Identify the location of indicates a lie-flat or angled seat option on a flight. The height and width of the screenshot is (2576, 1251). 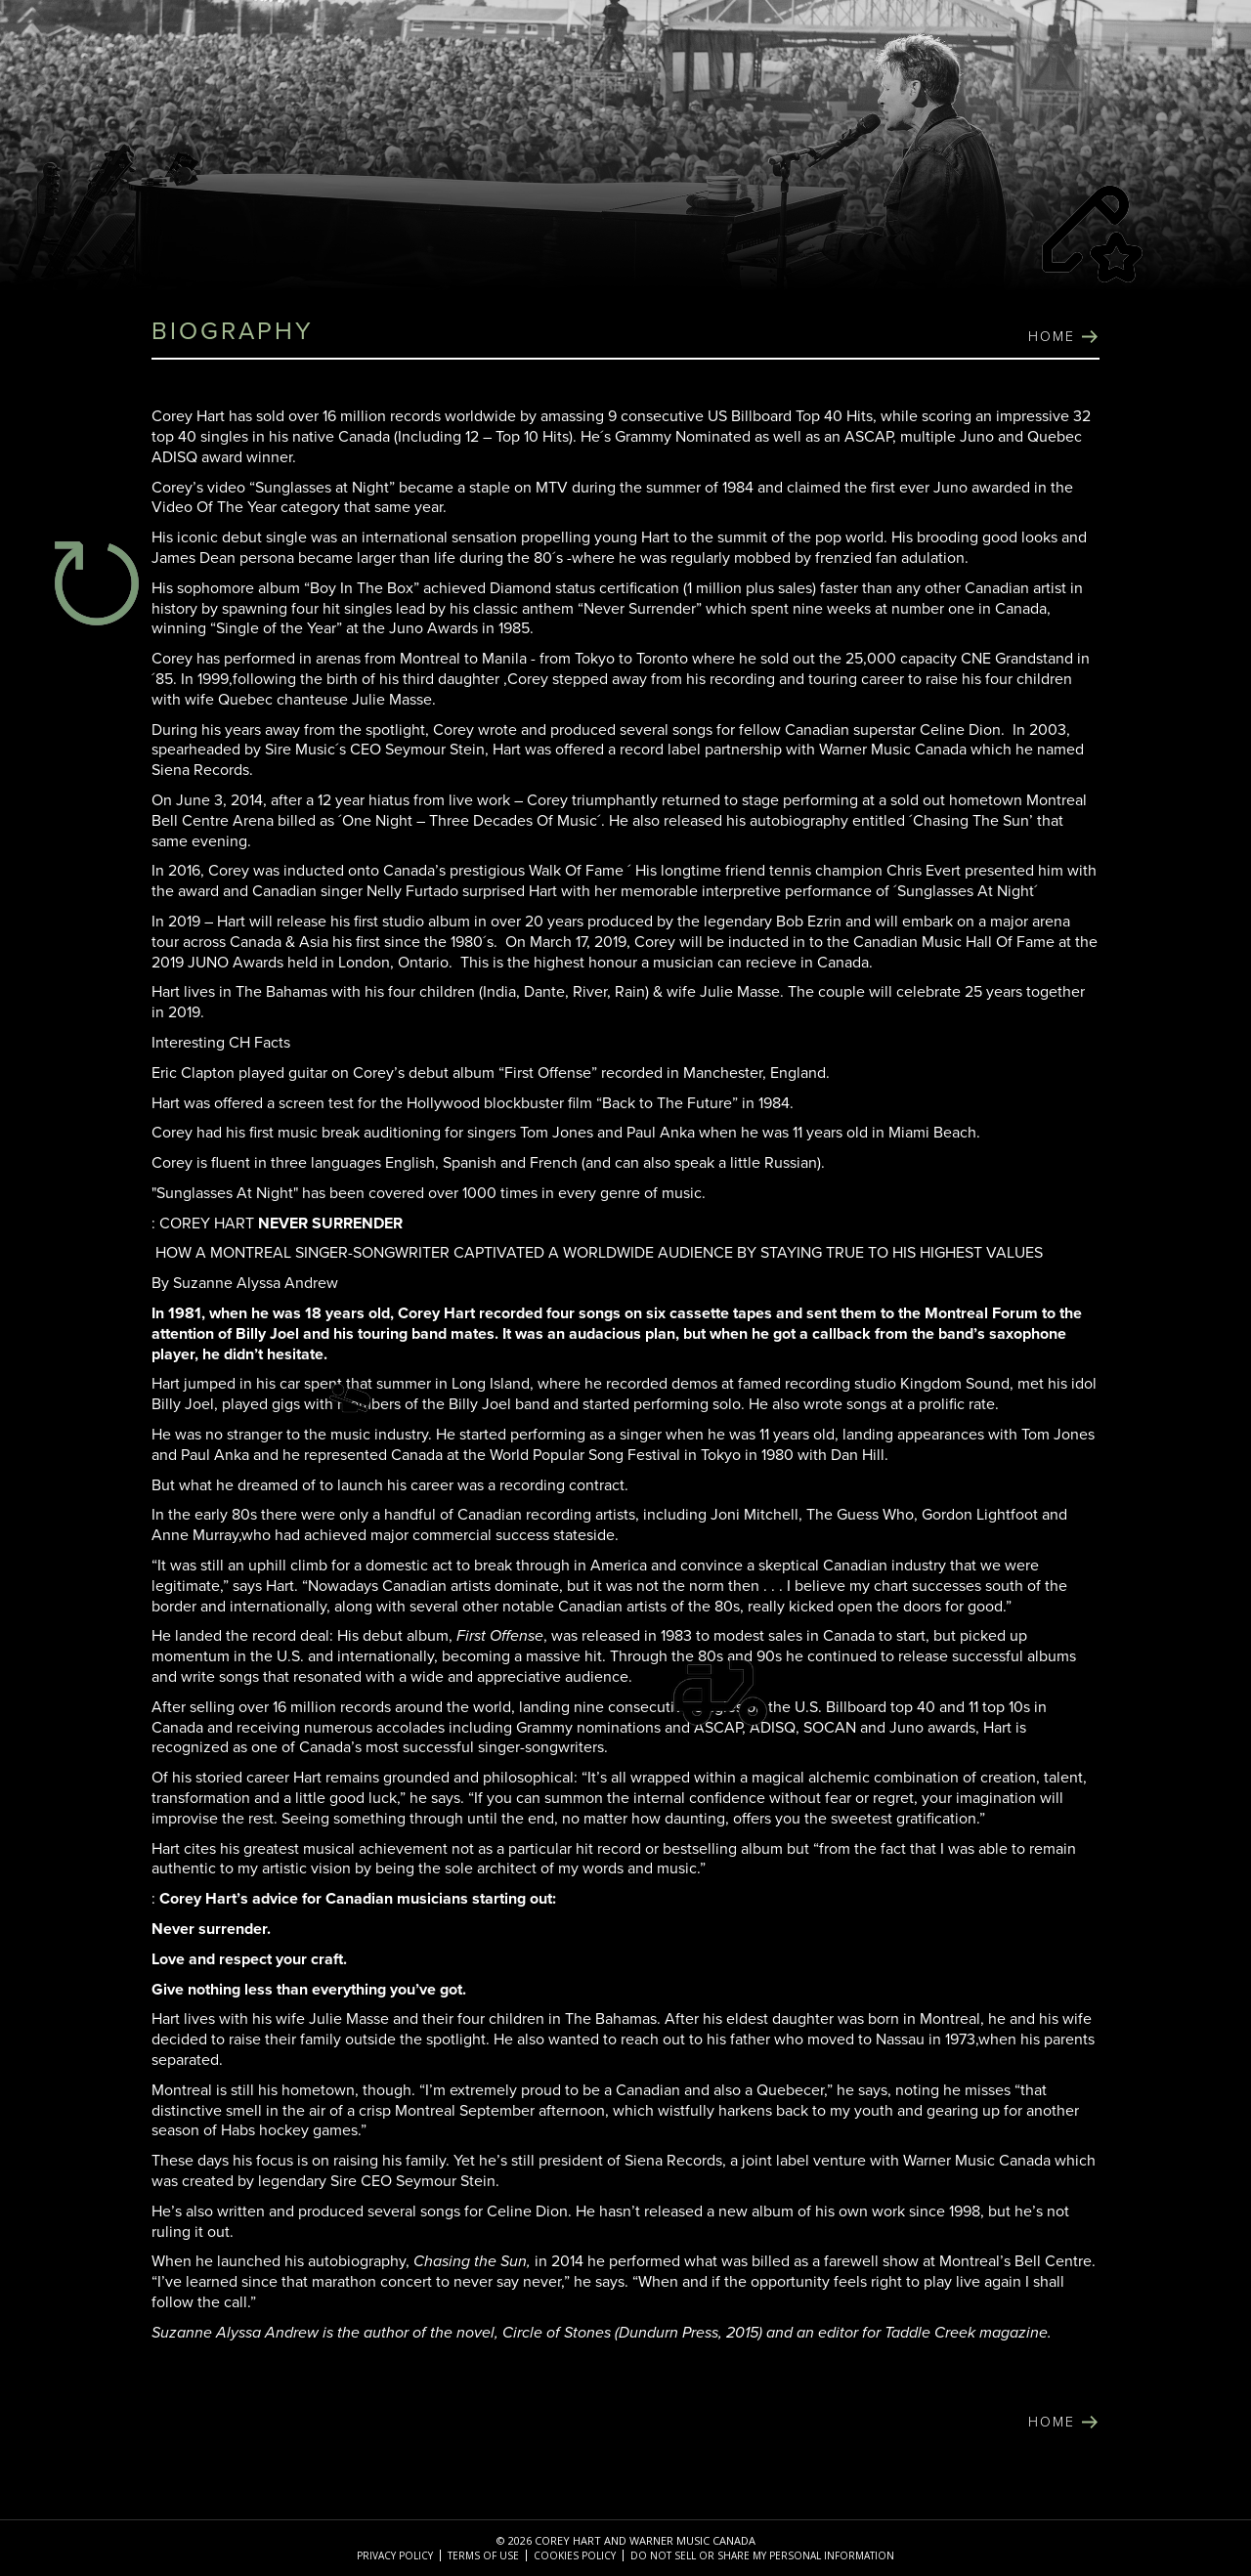
(350, 1398).